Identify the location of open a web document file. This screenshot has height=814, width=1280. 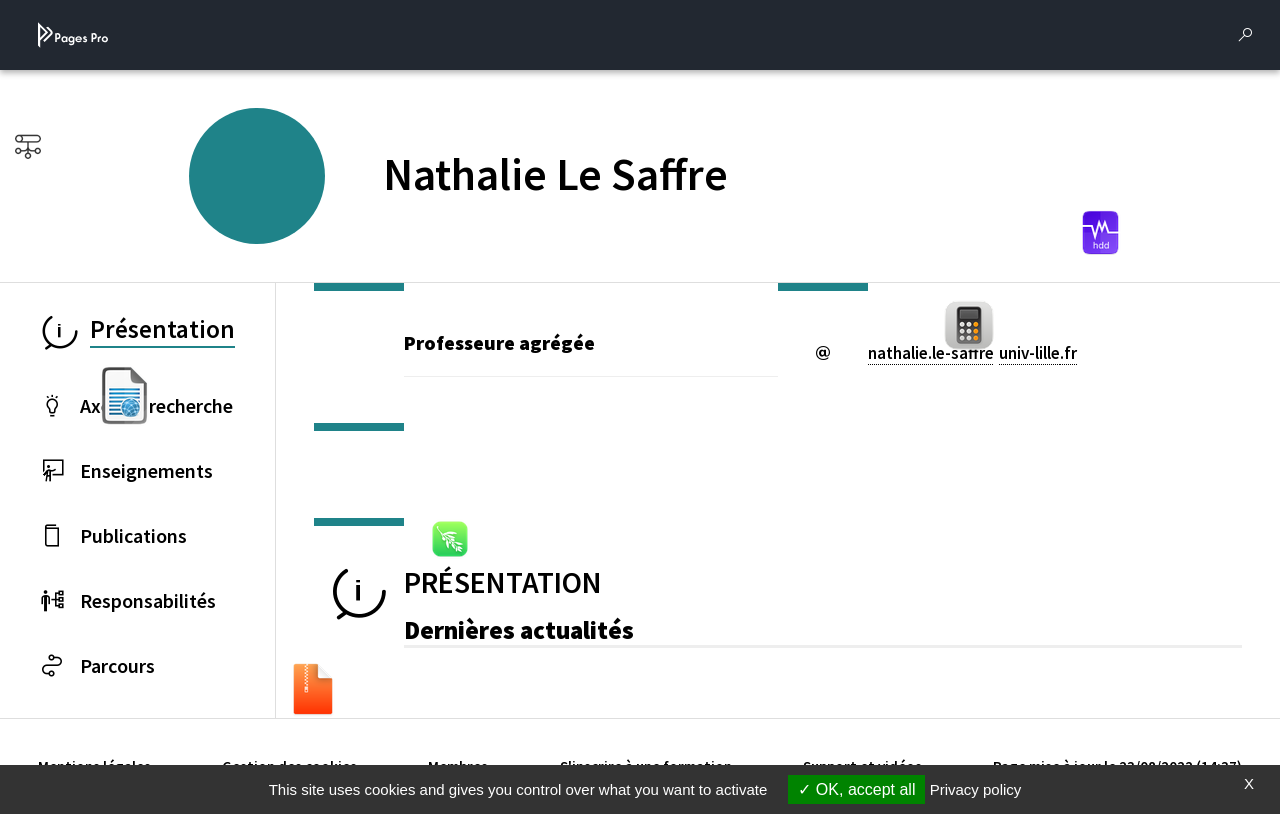
(124, 395).